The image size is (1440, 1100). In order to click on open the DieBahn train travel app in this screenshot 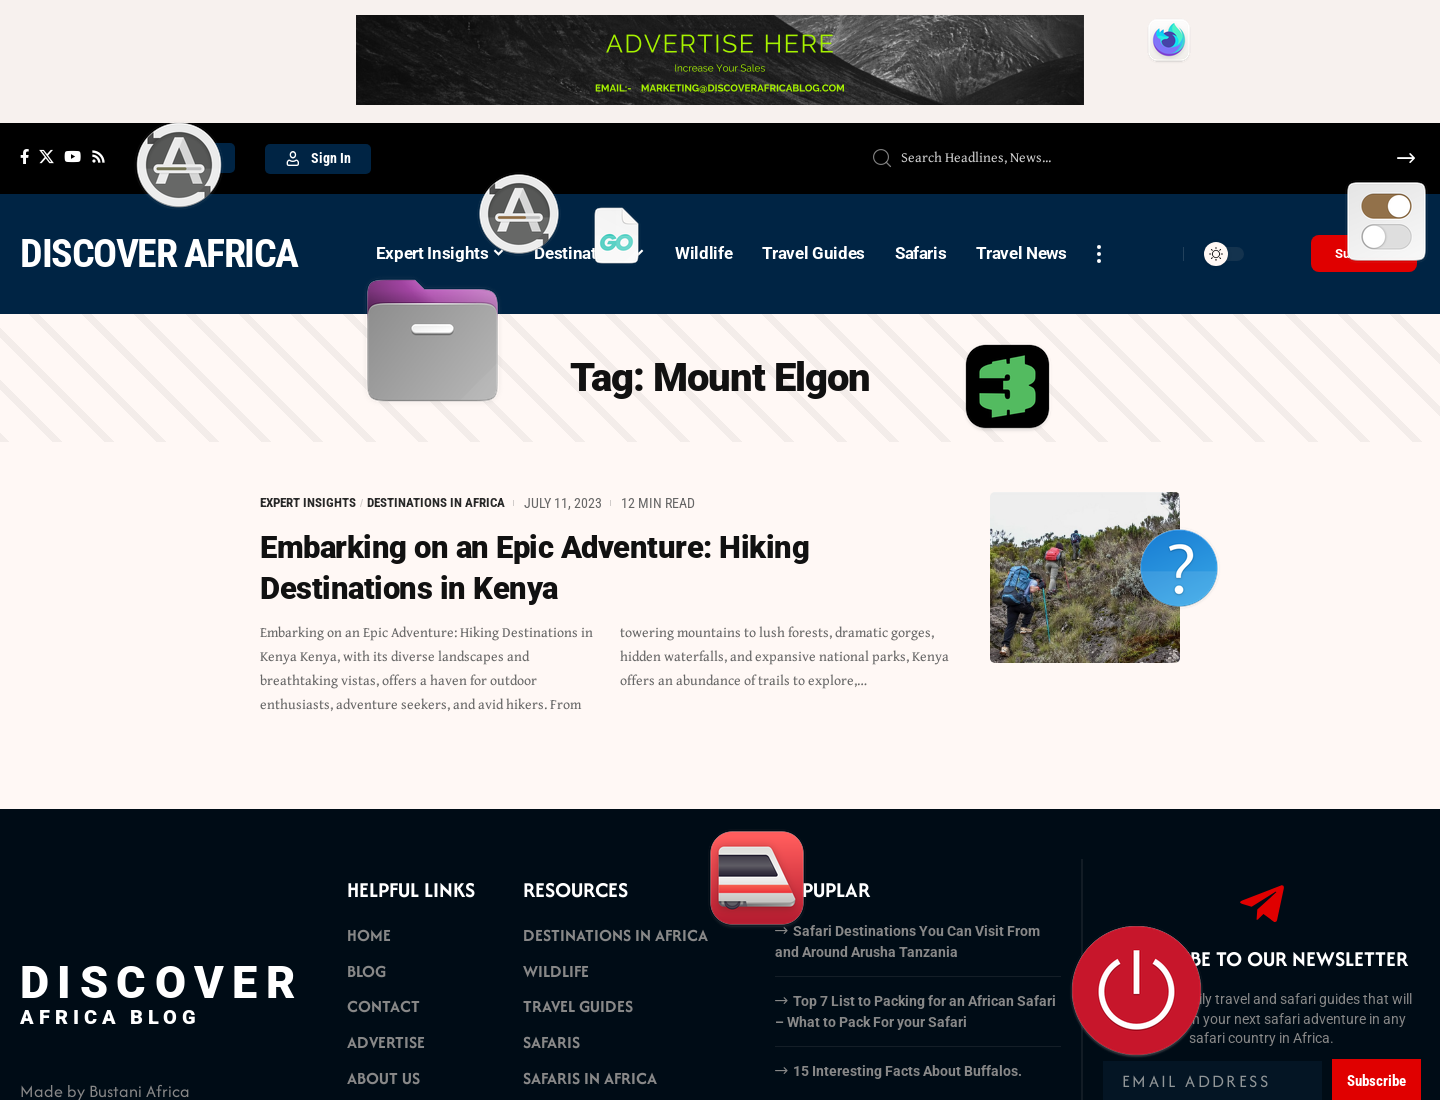, I will do `click(757, 878)`.